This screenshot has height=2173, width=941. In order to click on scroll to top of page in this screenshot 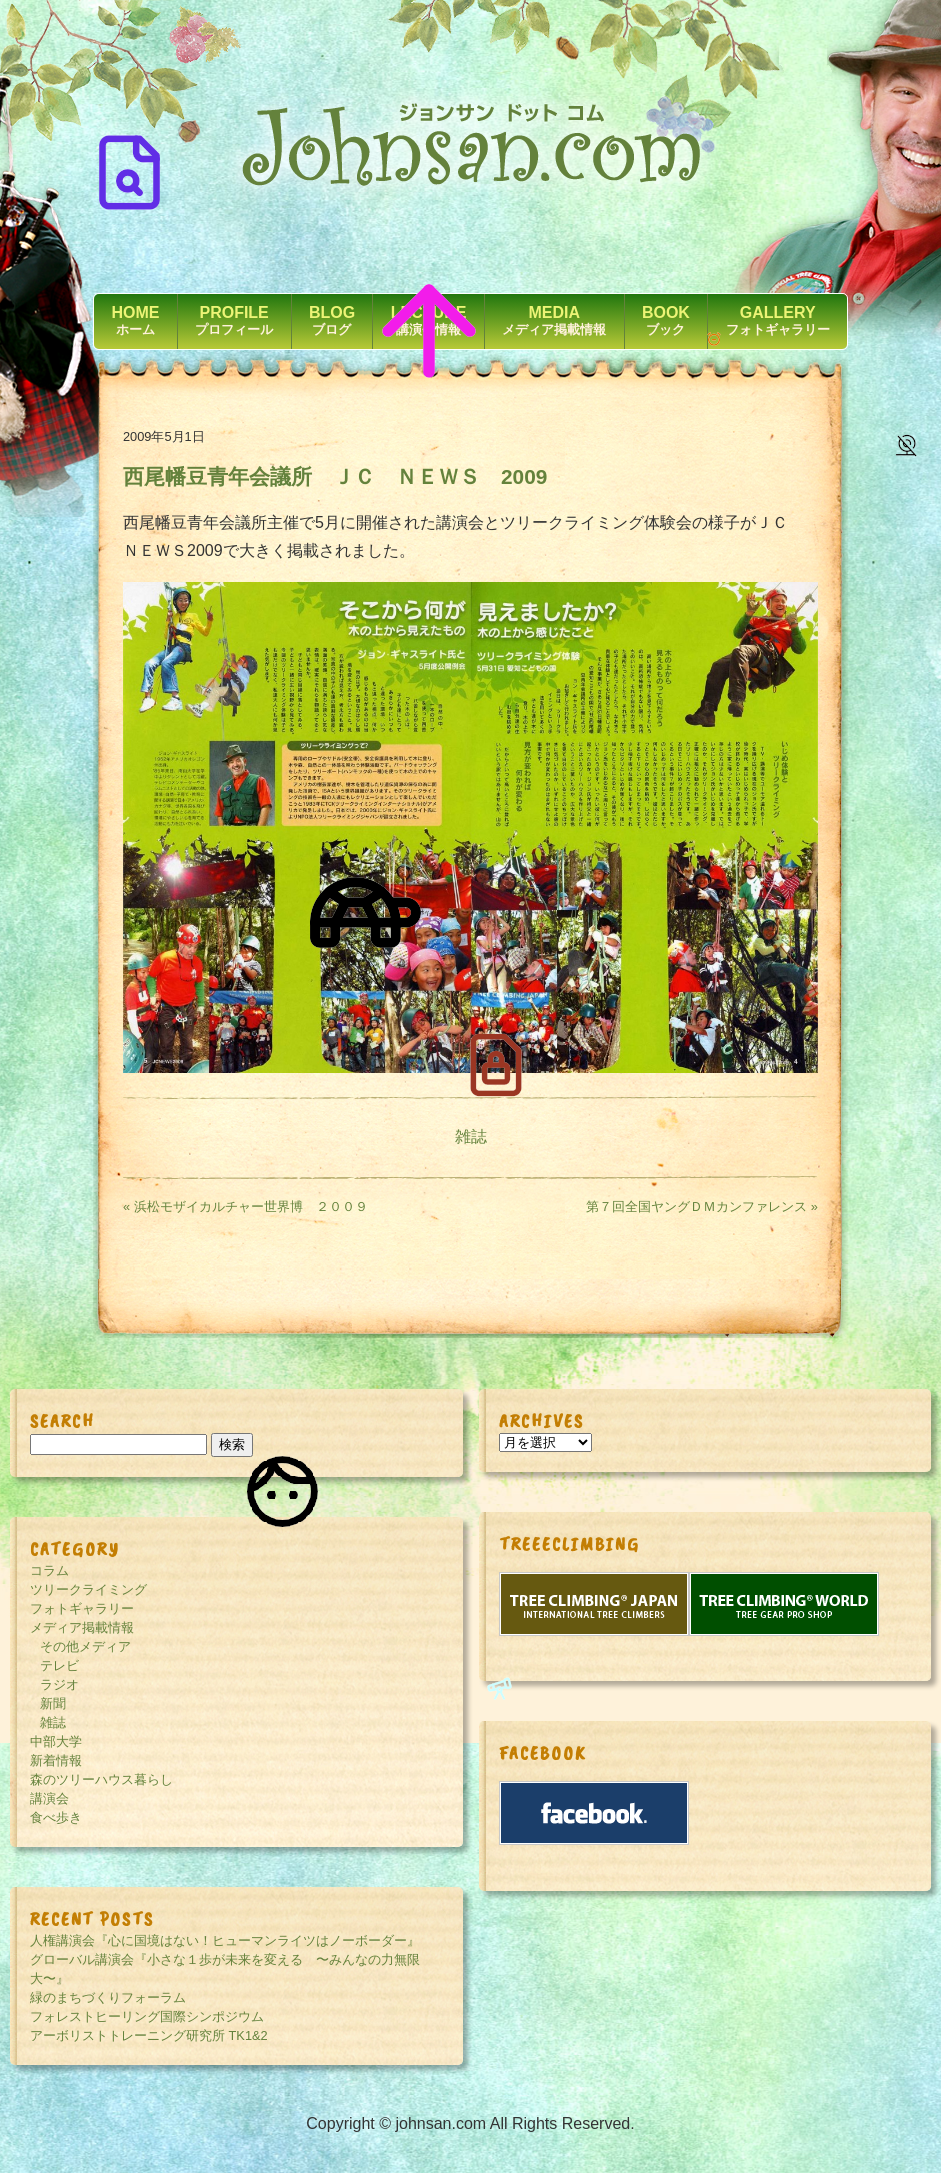, I will do `click(429, 331)`.